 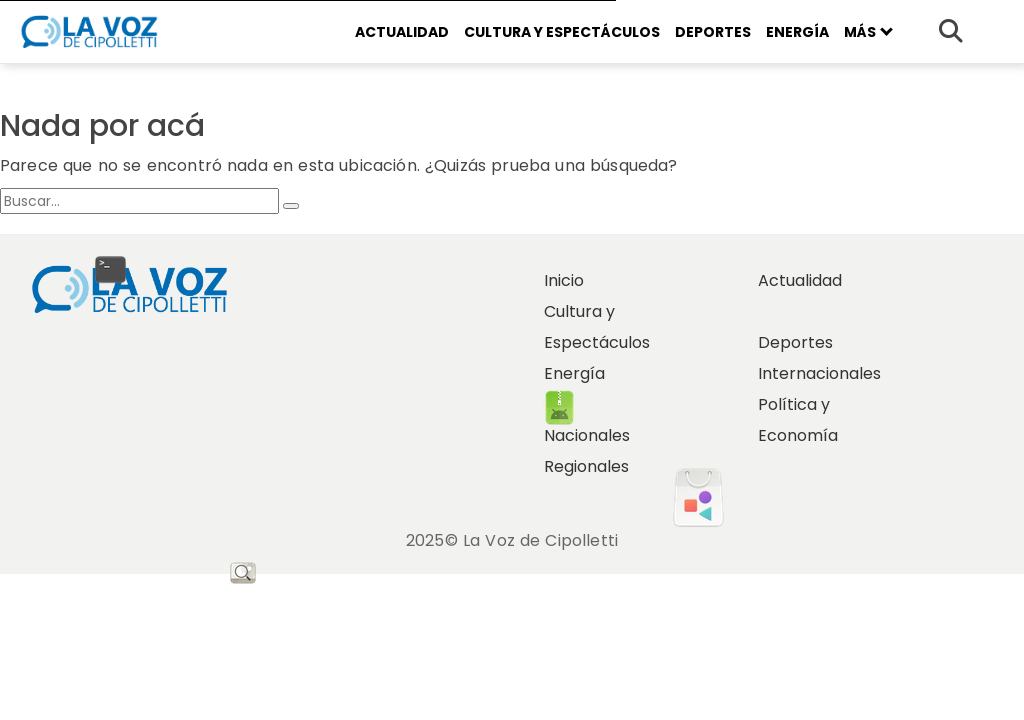 I want to click on open the terminal application, so click(x=110, y=269).